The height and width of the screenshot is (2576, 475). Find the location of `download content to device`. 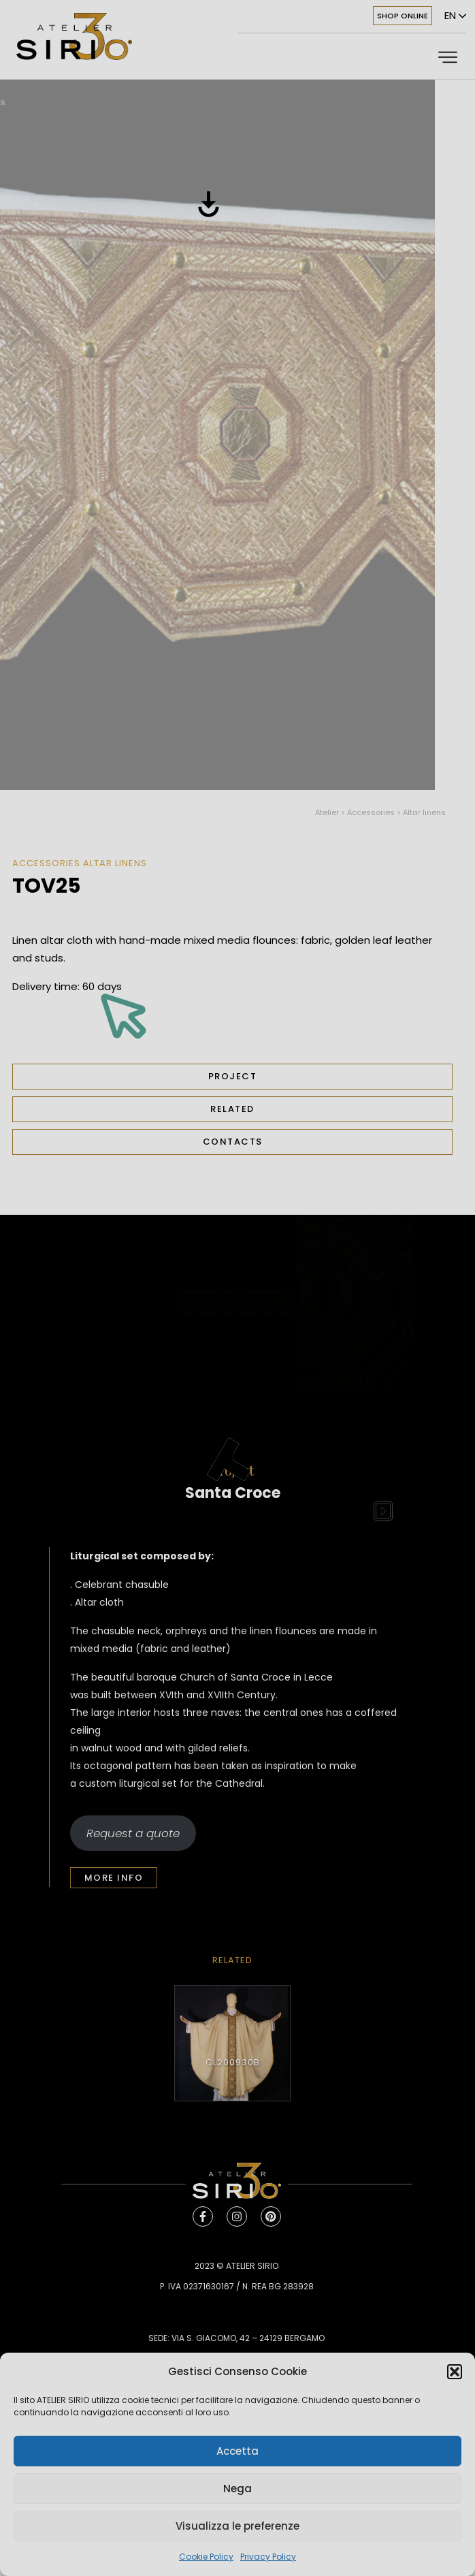

download content to device is located at coordinates (208, 203).